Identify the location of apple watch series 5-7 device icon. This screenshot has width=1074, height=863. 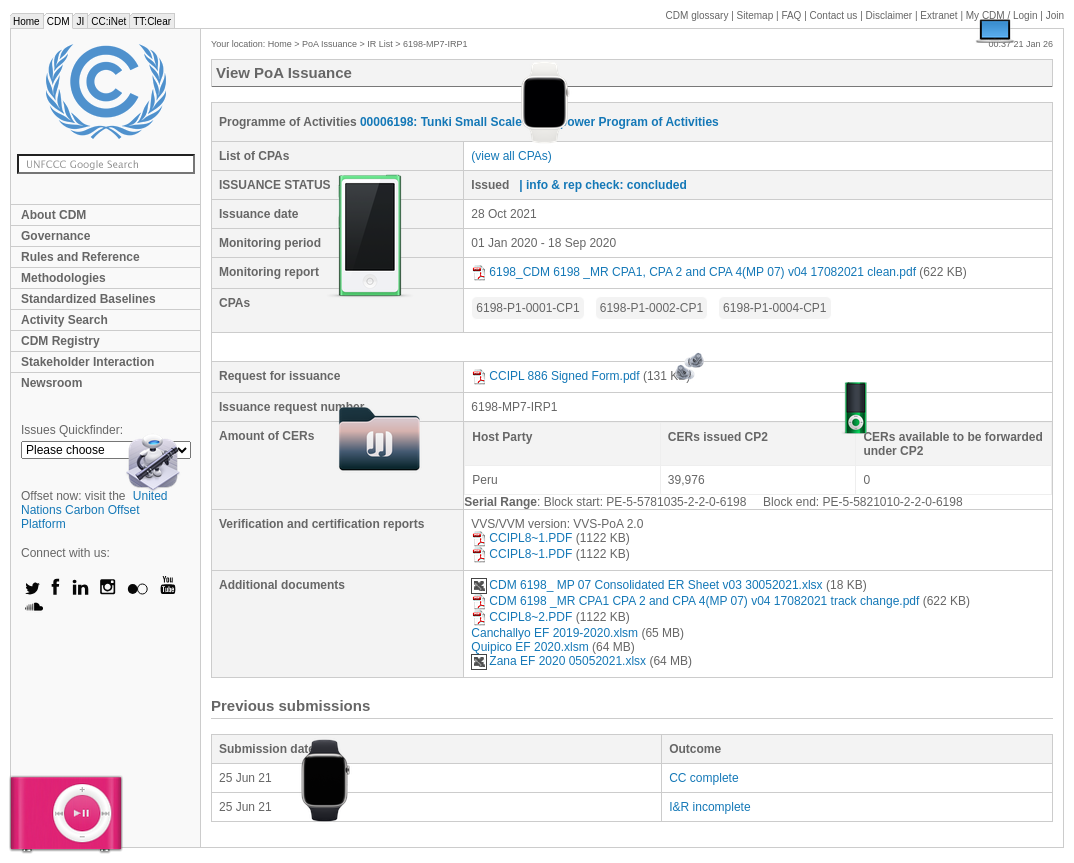
(544, 102).